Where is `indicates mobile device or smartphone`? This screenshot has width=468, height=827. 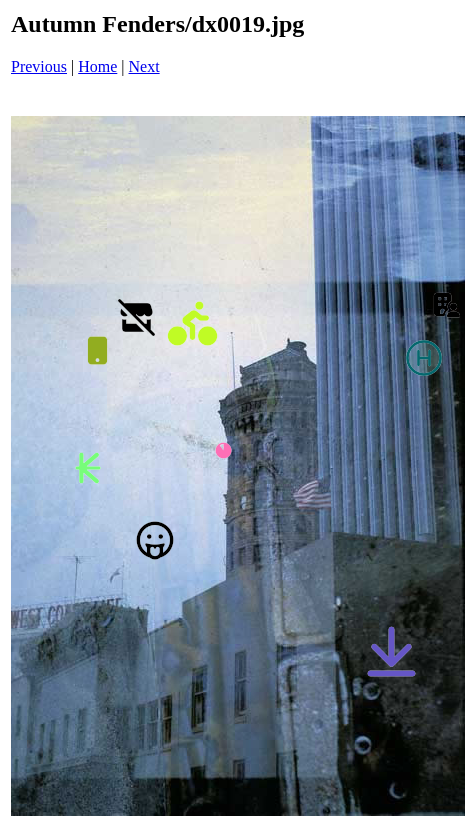 indicates mobile device or smartphone is located at coordinates (97, 350).